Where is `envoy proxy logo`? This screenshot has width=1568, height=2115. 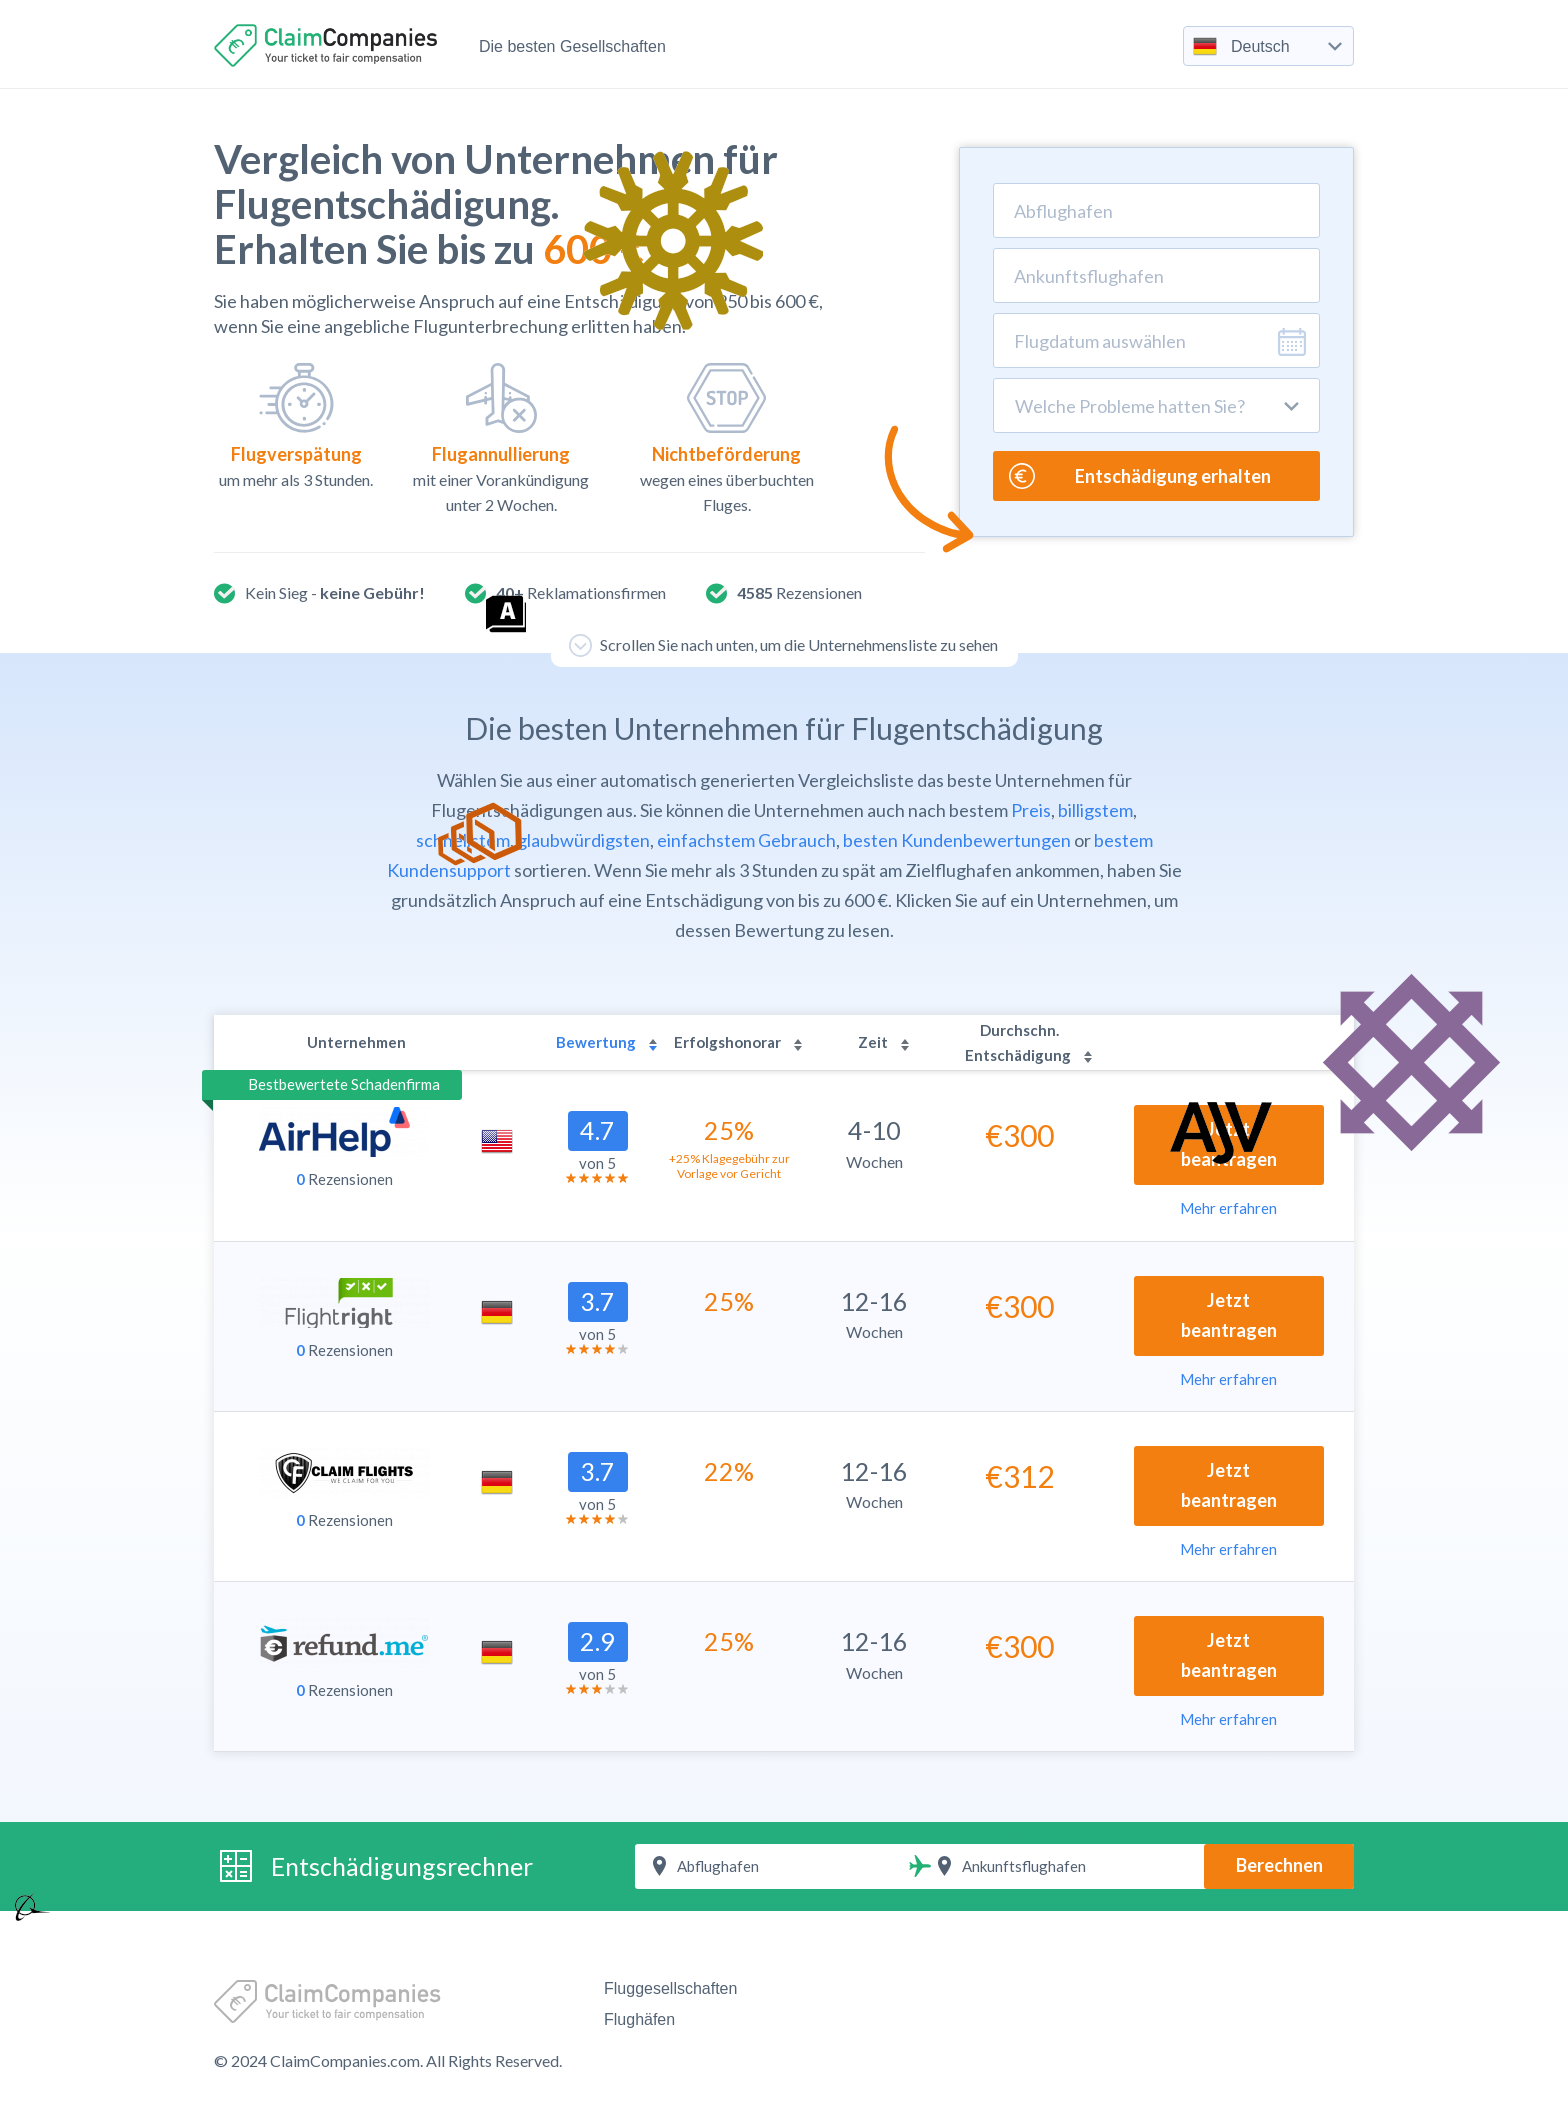
envoy proxy logo is located at coordinates (480, 834).